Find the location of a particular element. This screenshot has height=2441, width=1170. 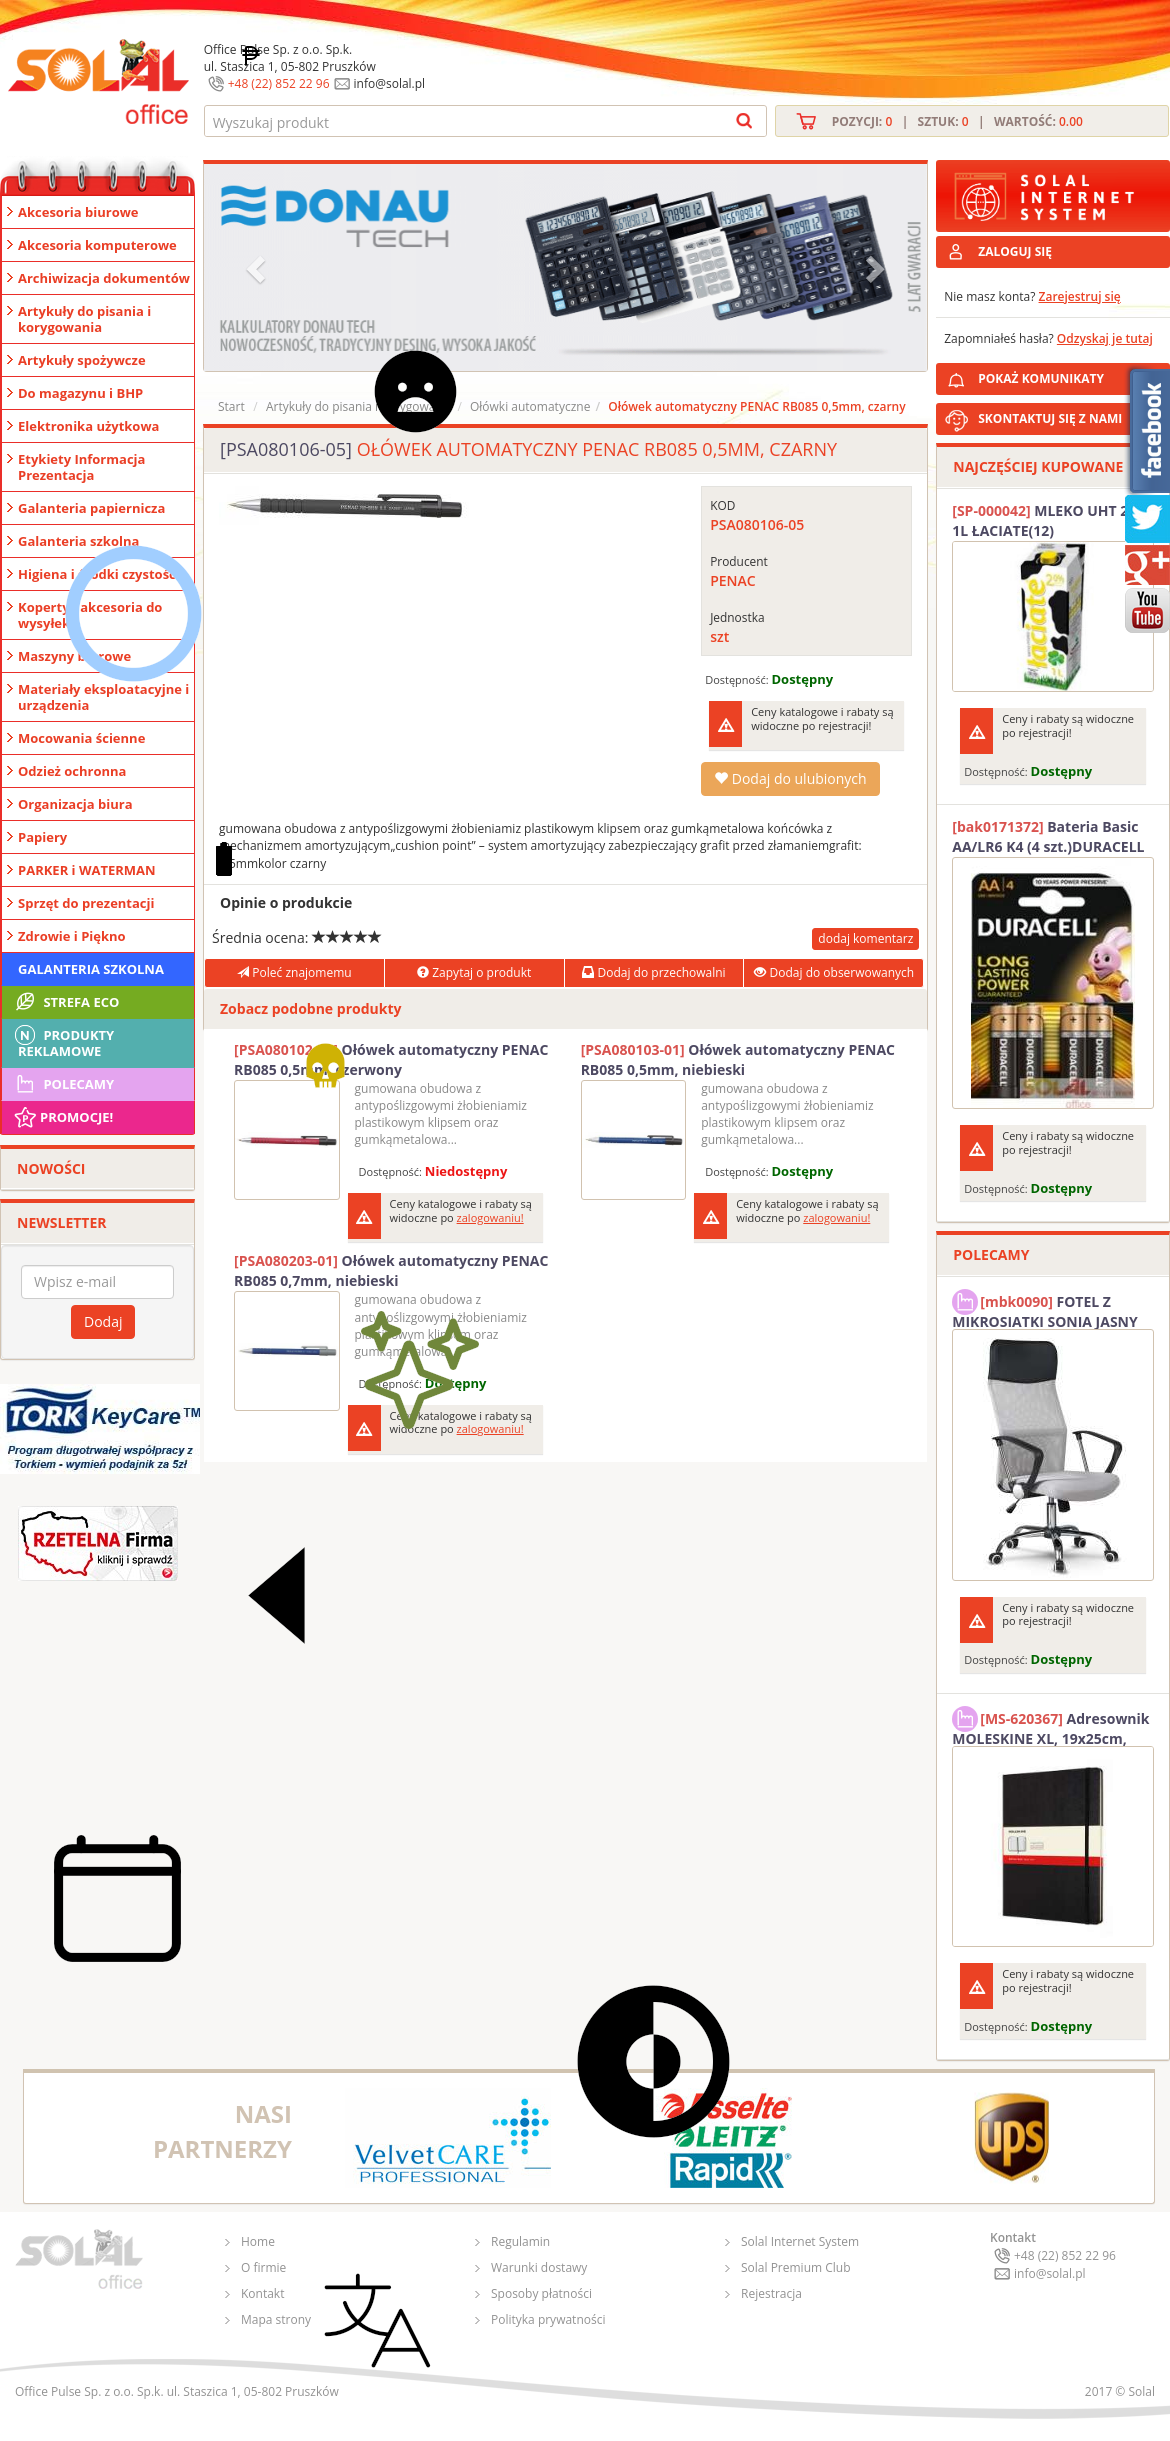

go back to the previous screen is located at coordinates (276, 1595).